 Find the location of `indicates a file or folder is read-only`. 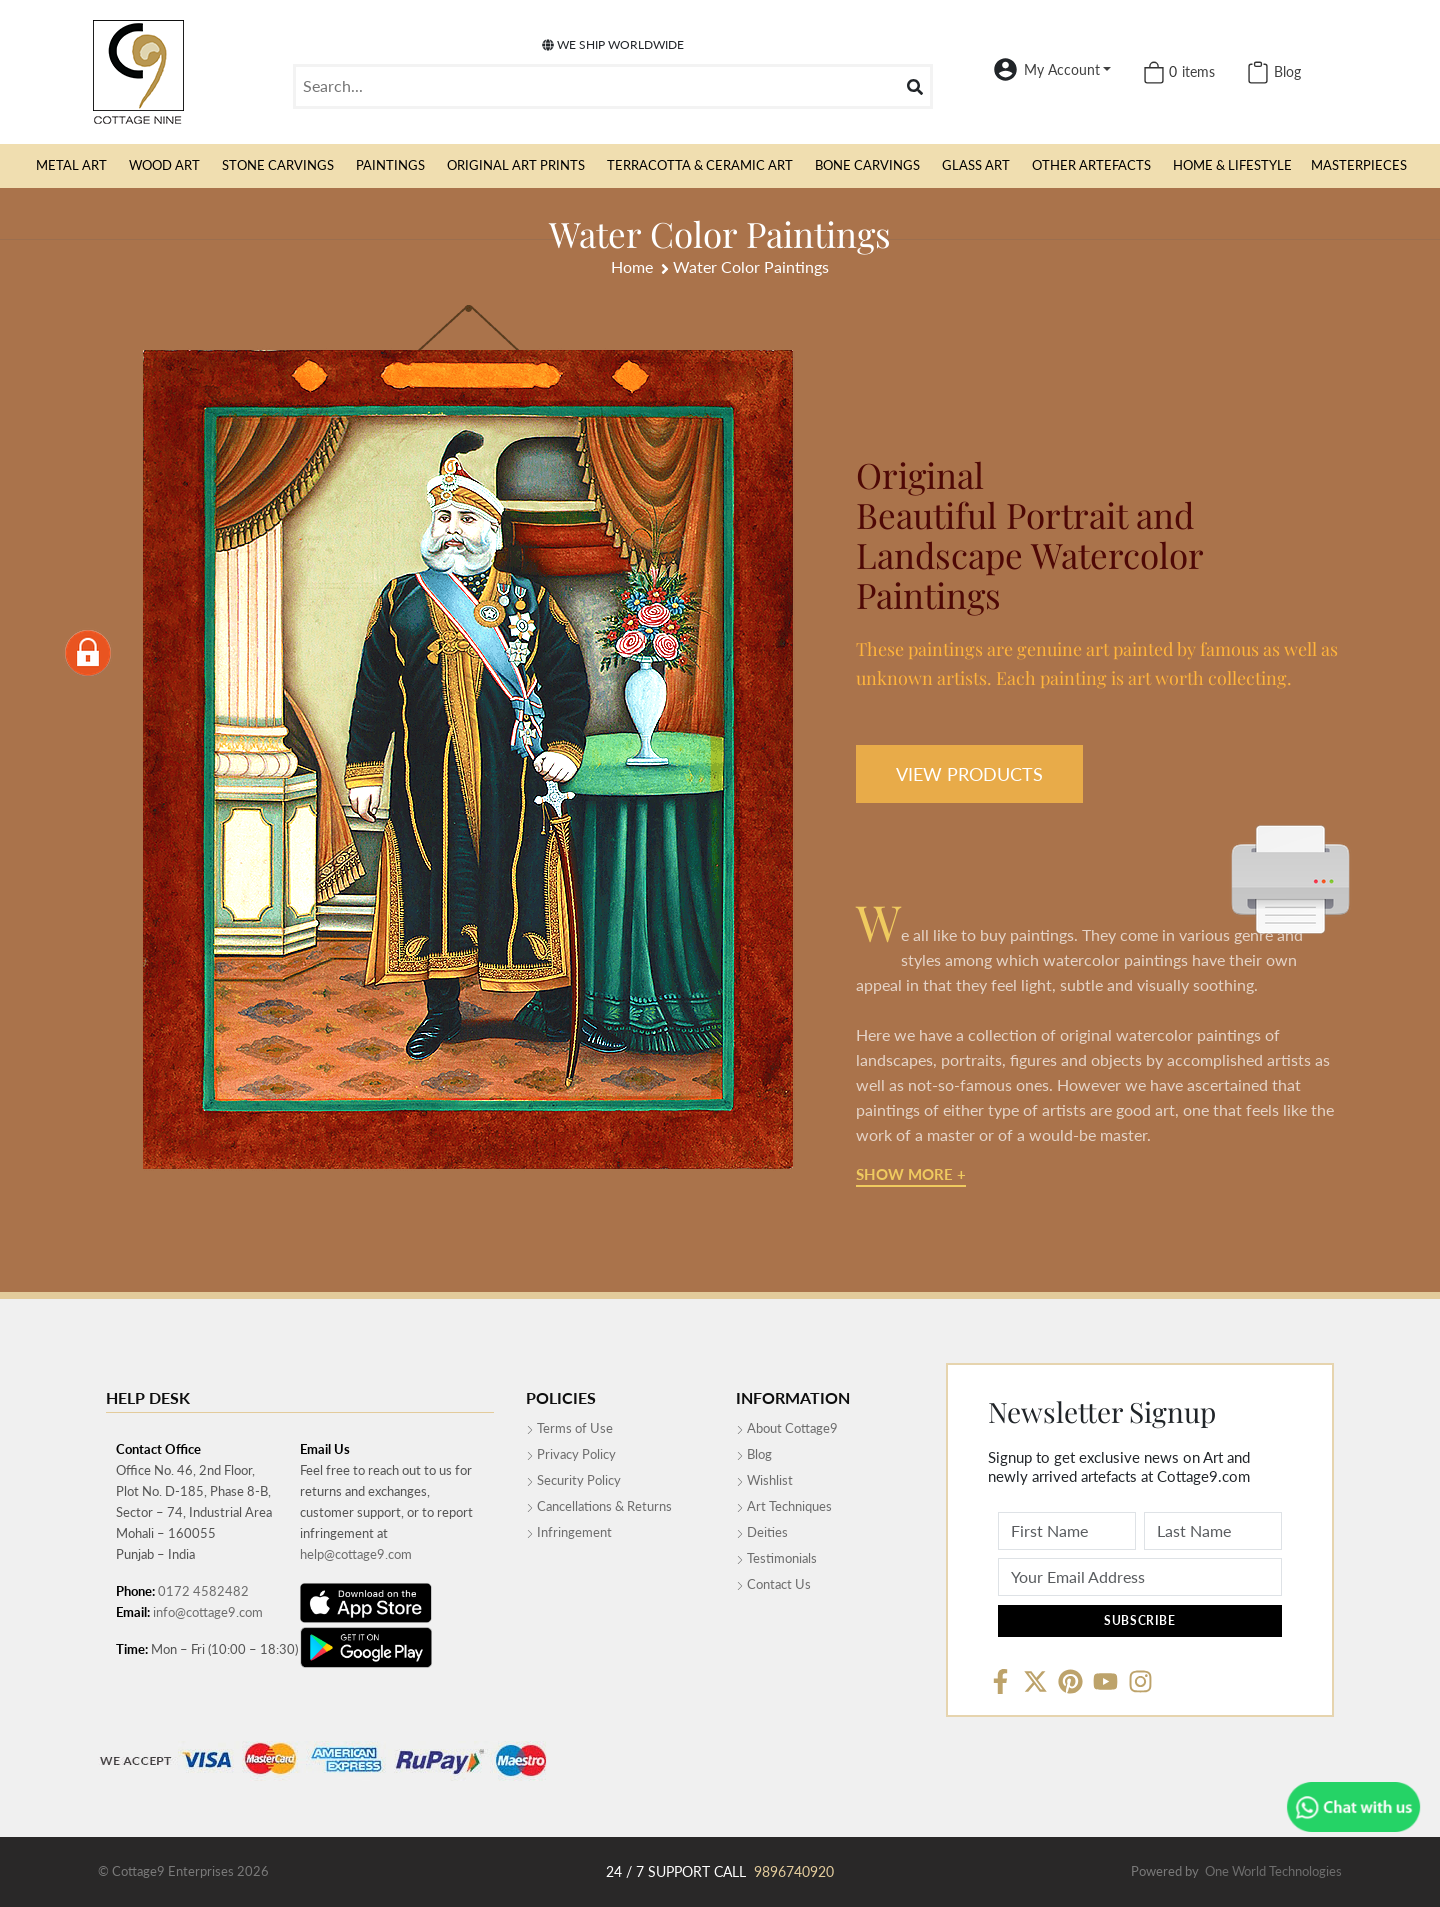

indicates a file or folder is read-only is located at coordinates (88, 653).